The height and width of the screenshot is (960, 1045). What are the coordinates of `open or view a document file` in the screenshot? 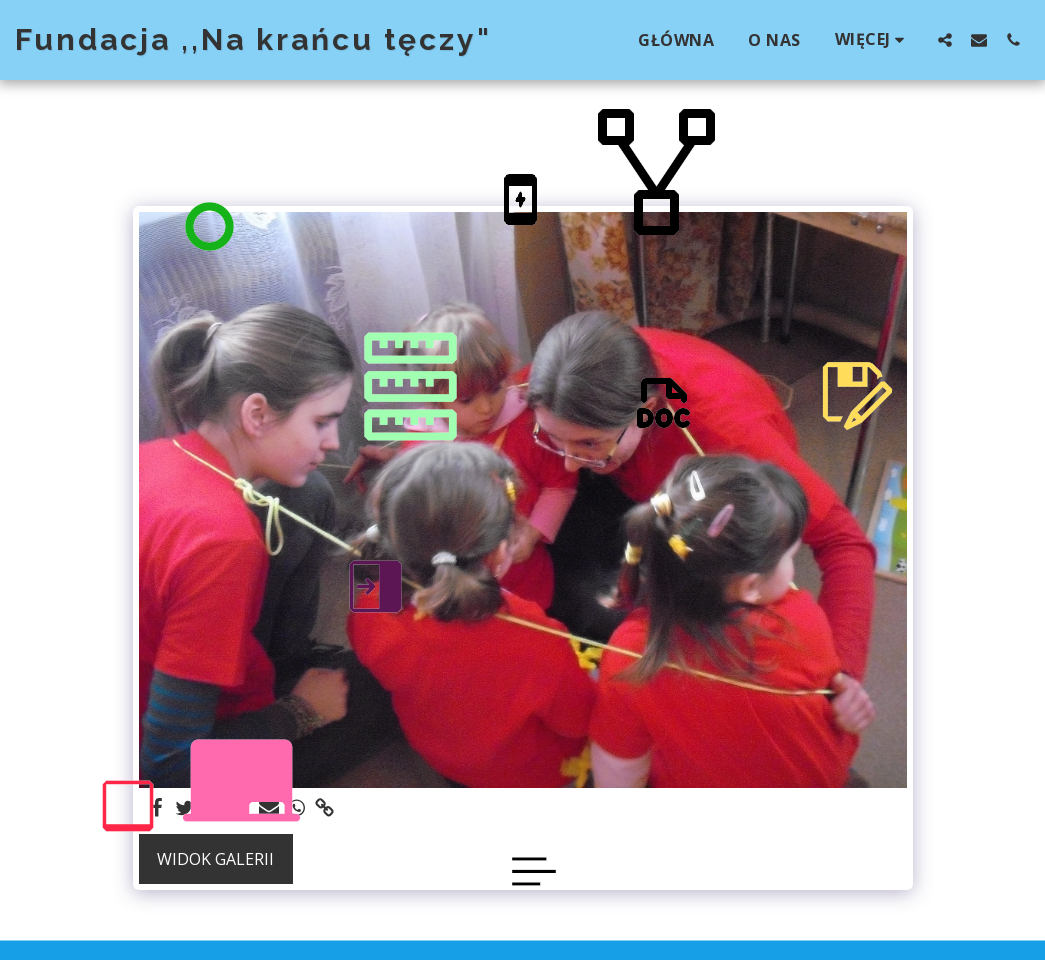 It's located at (664, 405).